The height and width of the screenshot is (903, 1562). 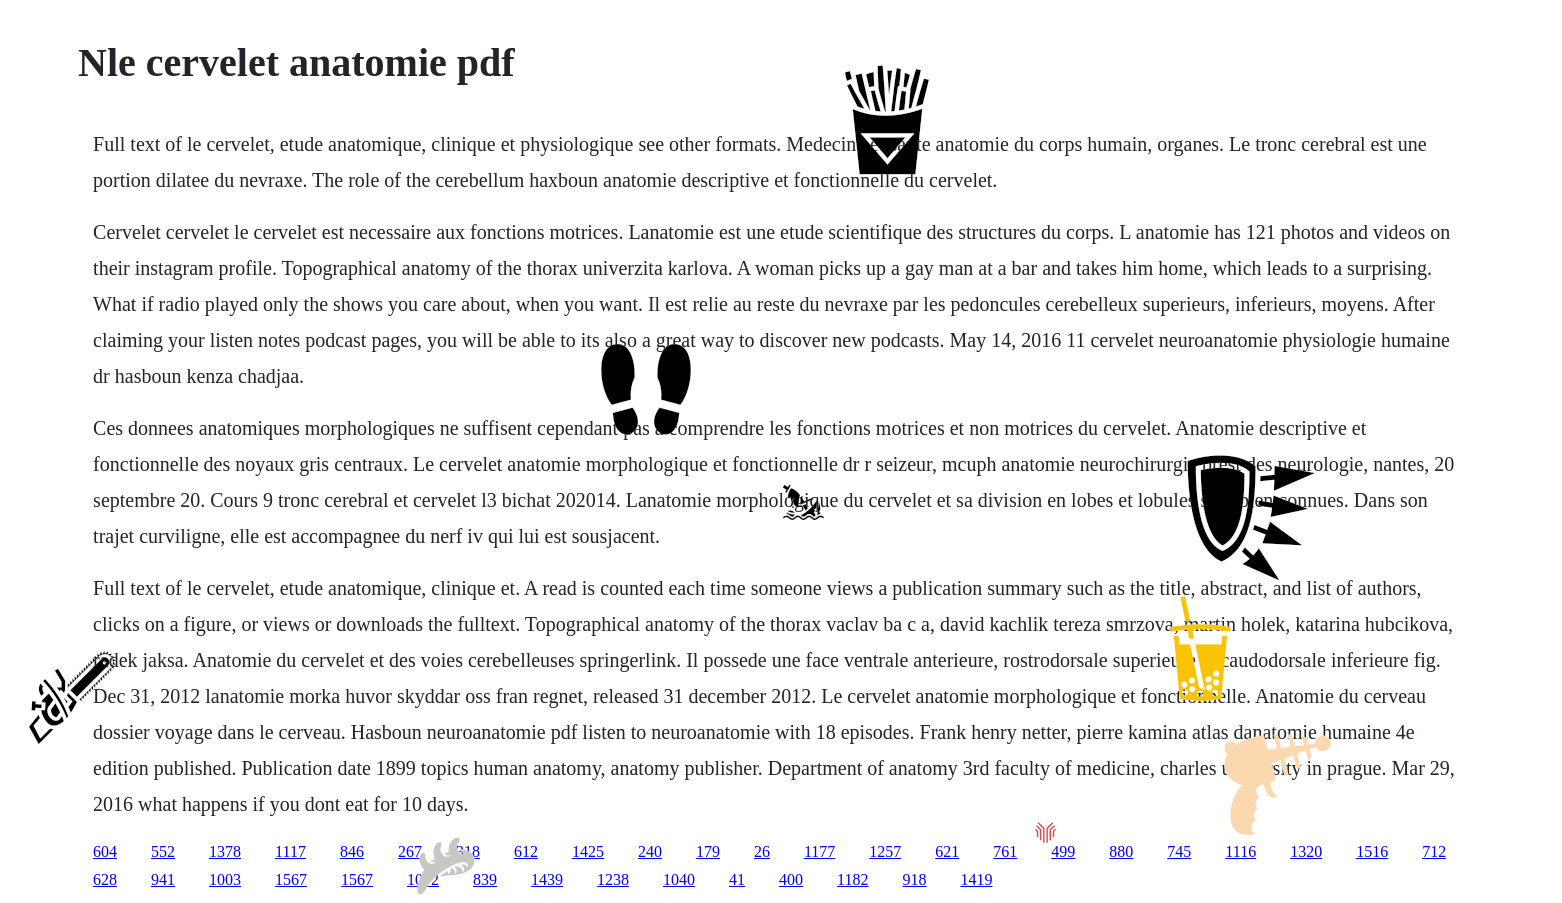 I want to click on order bubble tea or boba drinks, so click(x=1200, y=648).